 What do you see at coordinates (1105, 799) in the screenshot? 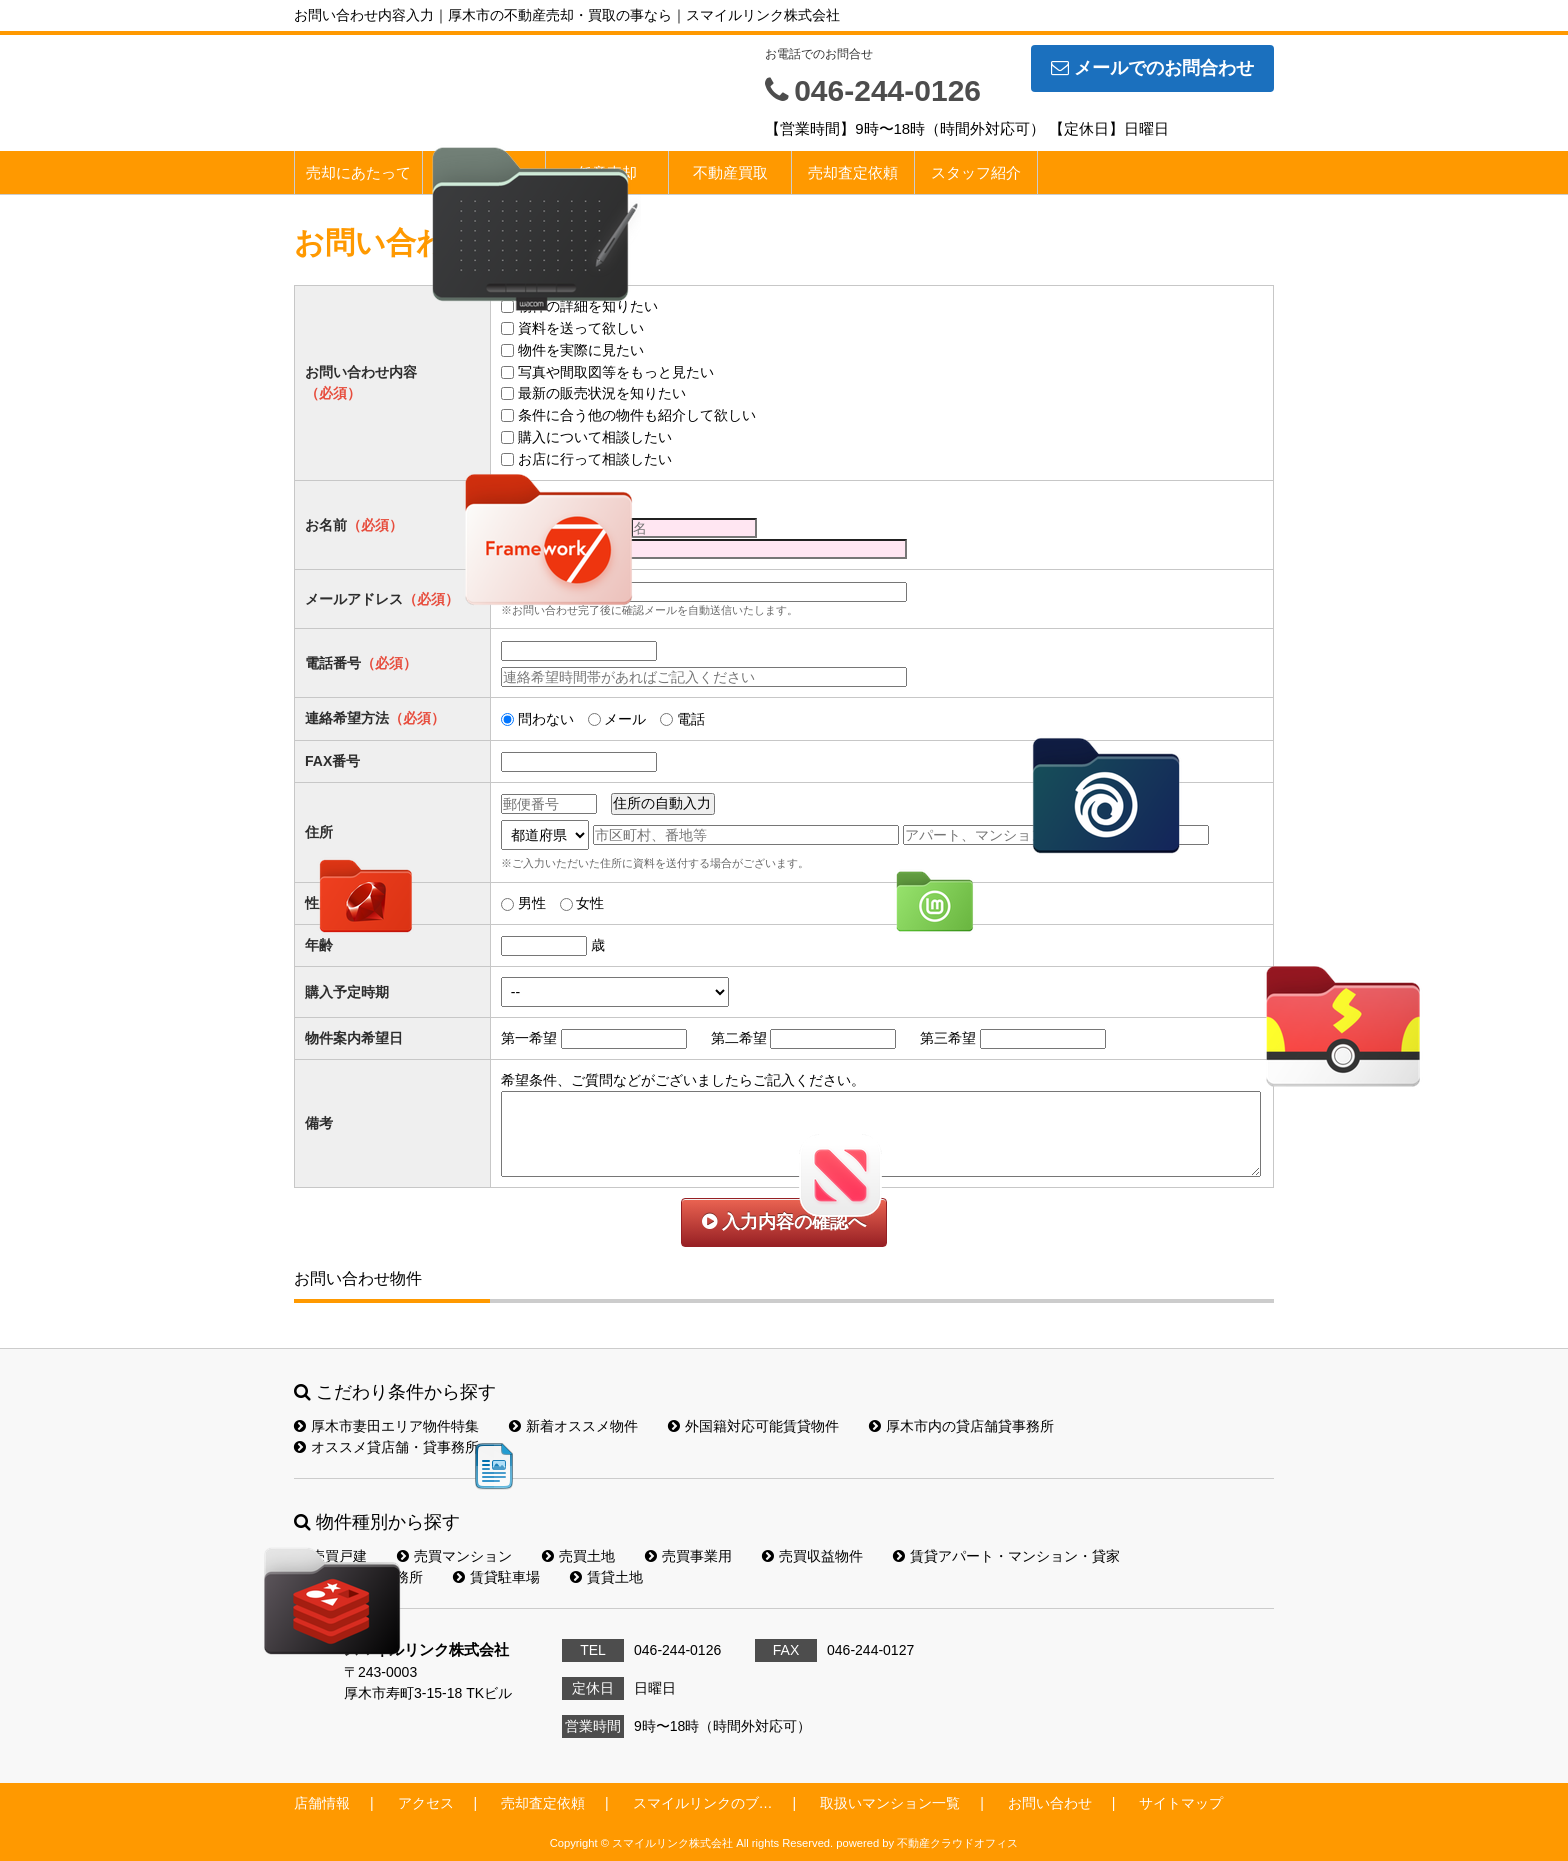
I see `open ubisoft connect (uplay) game files folder` at bounding box center [1105, 799].